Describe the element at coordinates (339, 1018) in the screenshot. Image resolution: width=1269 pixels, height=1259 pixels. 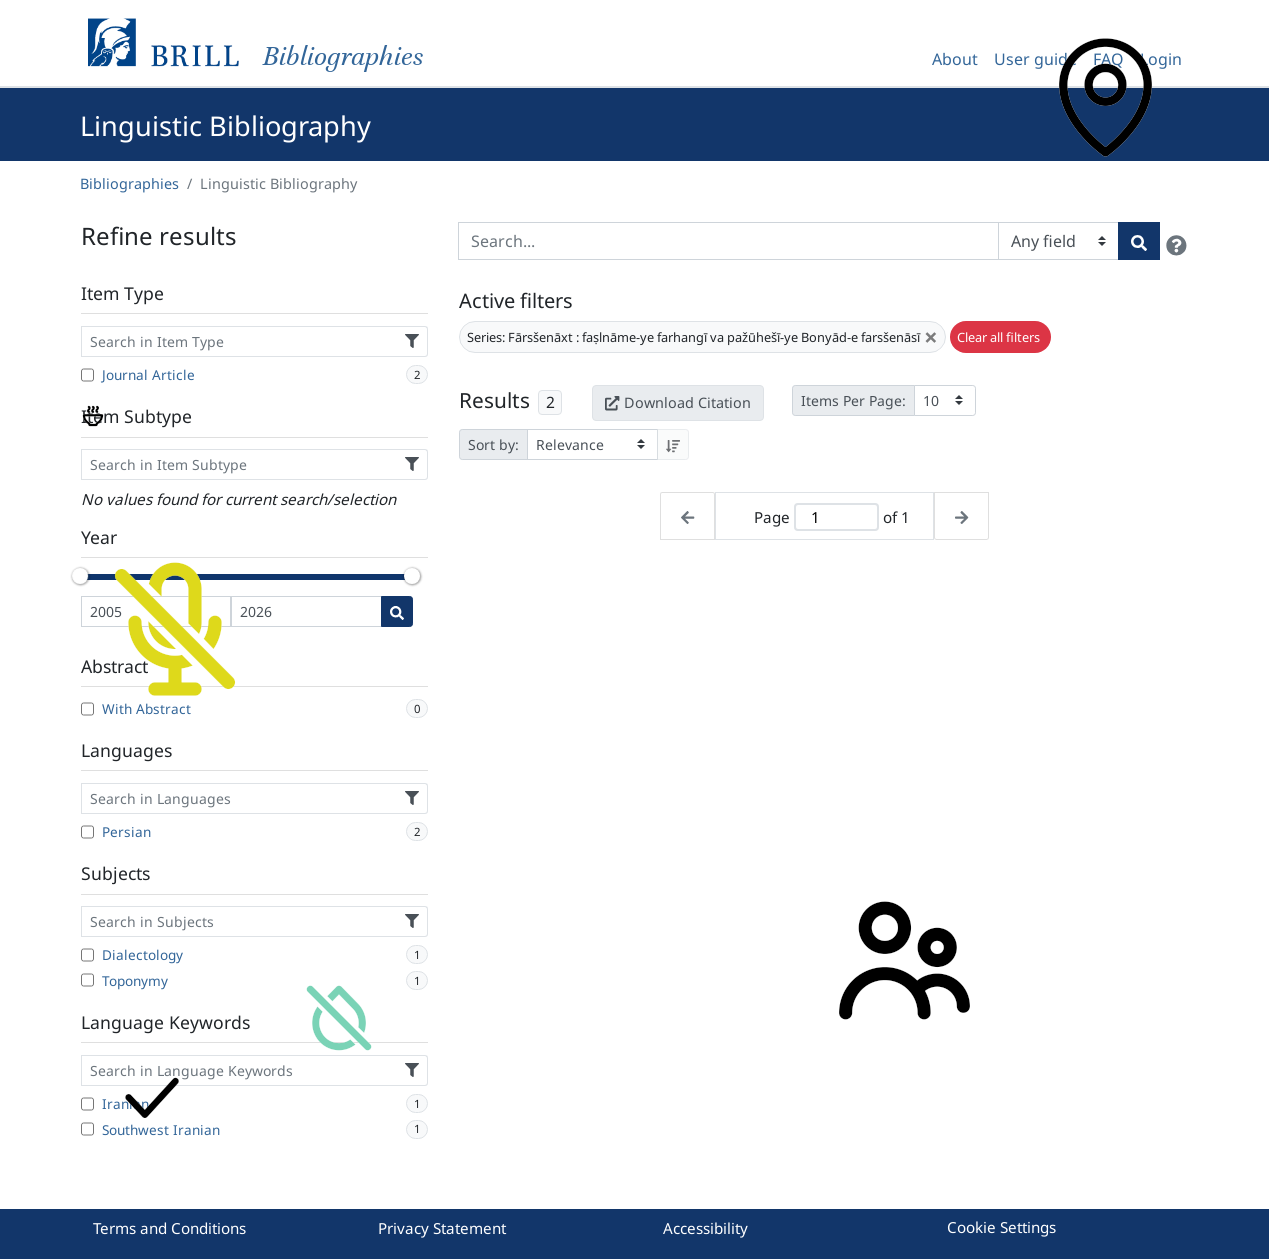
I see `disable water or liquid-related features` at that location.